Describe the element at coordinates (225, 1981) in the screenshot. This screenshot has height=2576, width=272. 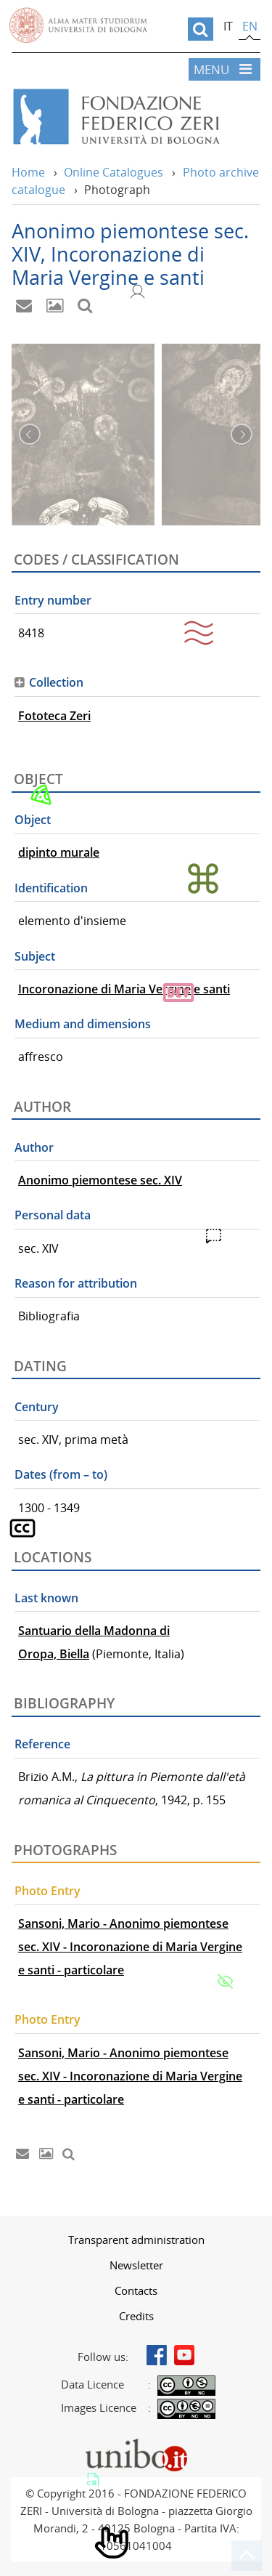
I see `hide password or sensitive content` at that location.